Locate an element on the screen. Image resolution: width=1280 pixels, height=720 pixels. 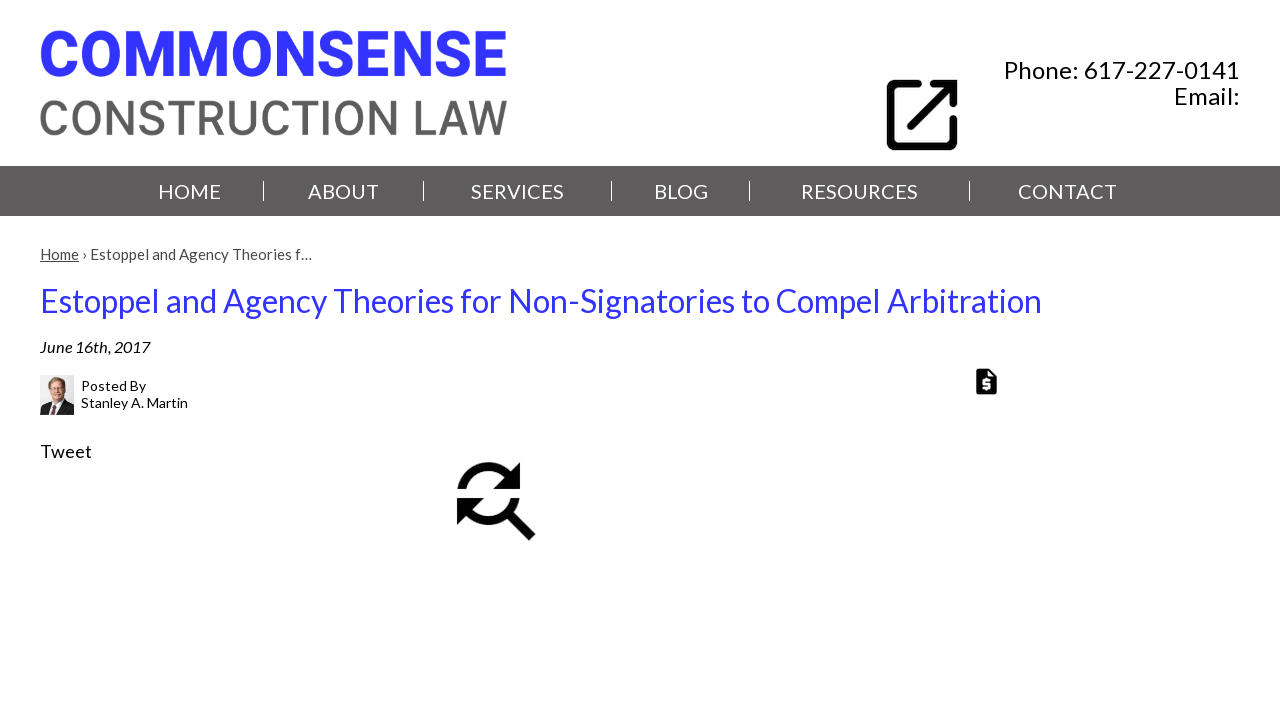
request a price quote or estimate is located at coordinates (986, 381).